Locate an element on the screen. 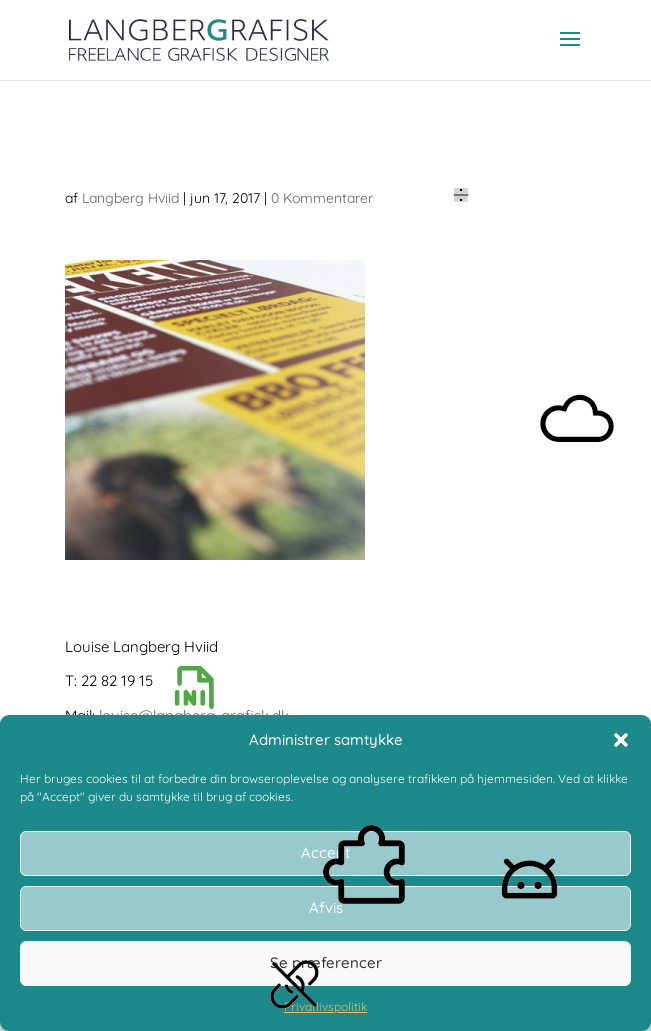  unlink or disconnect a shared link is located at coordinates (294, 984).